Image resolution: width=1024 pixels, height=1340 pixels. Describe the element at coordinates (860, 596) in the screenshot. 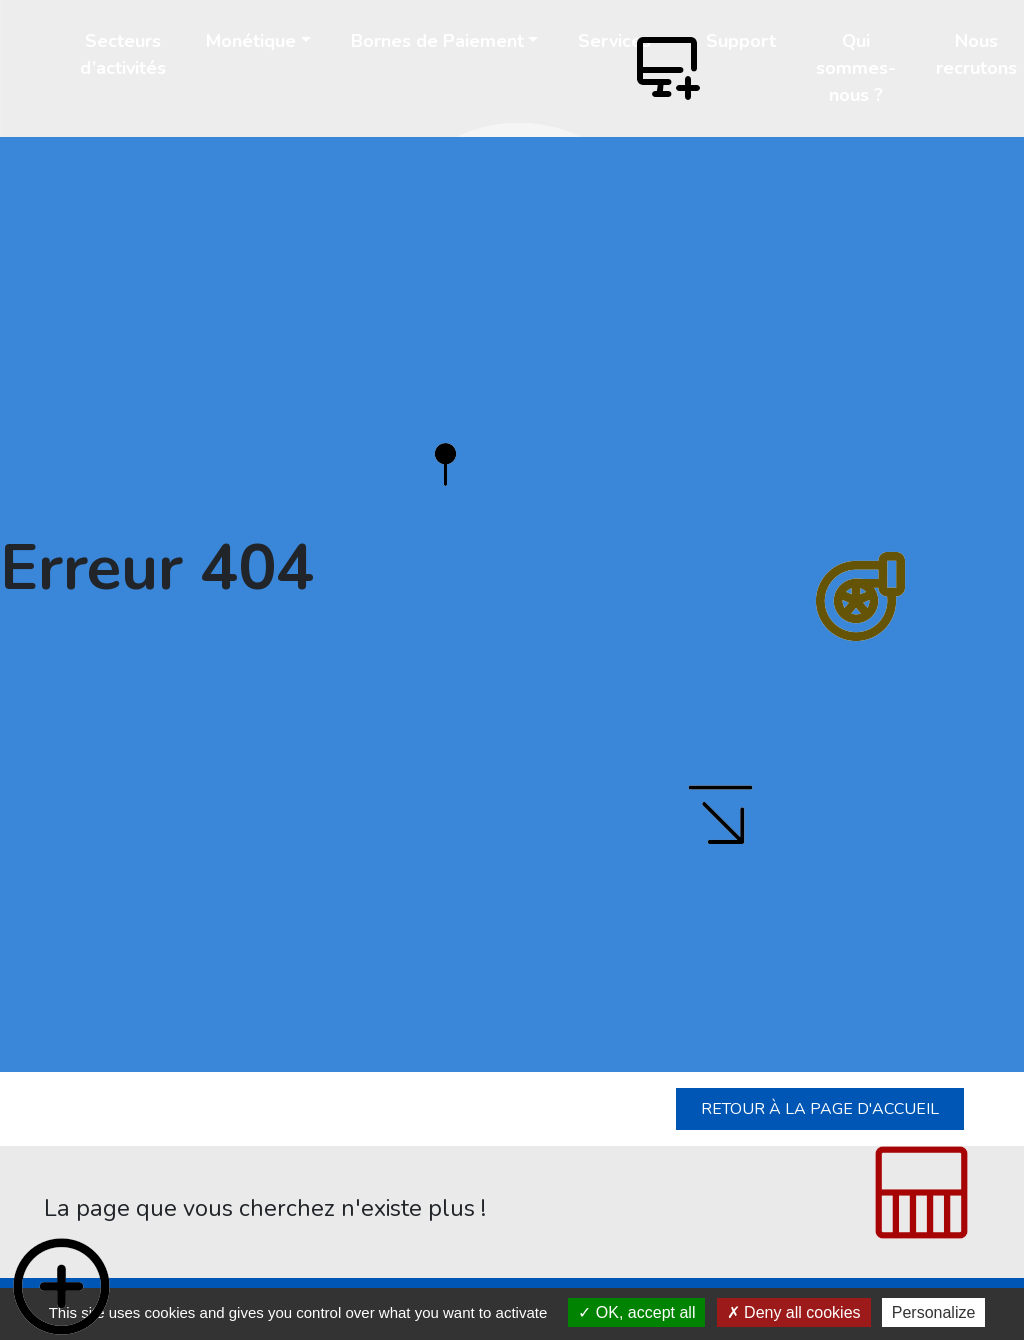

I see `access turbocharger or engine performance settings` at that location.